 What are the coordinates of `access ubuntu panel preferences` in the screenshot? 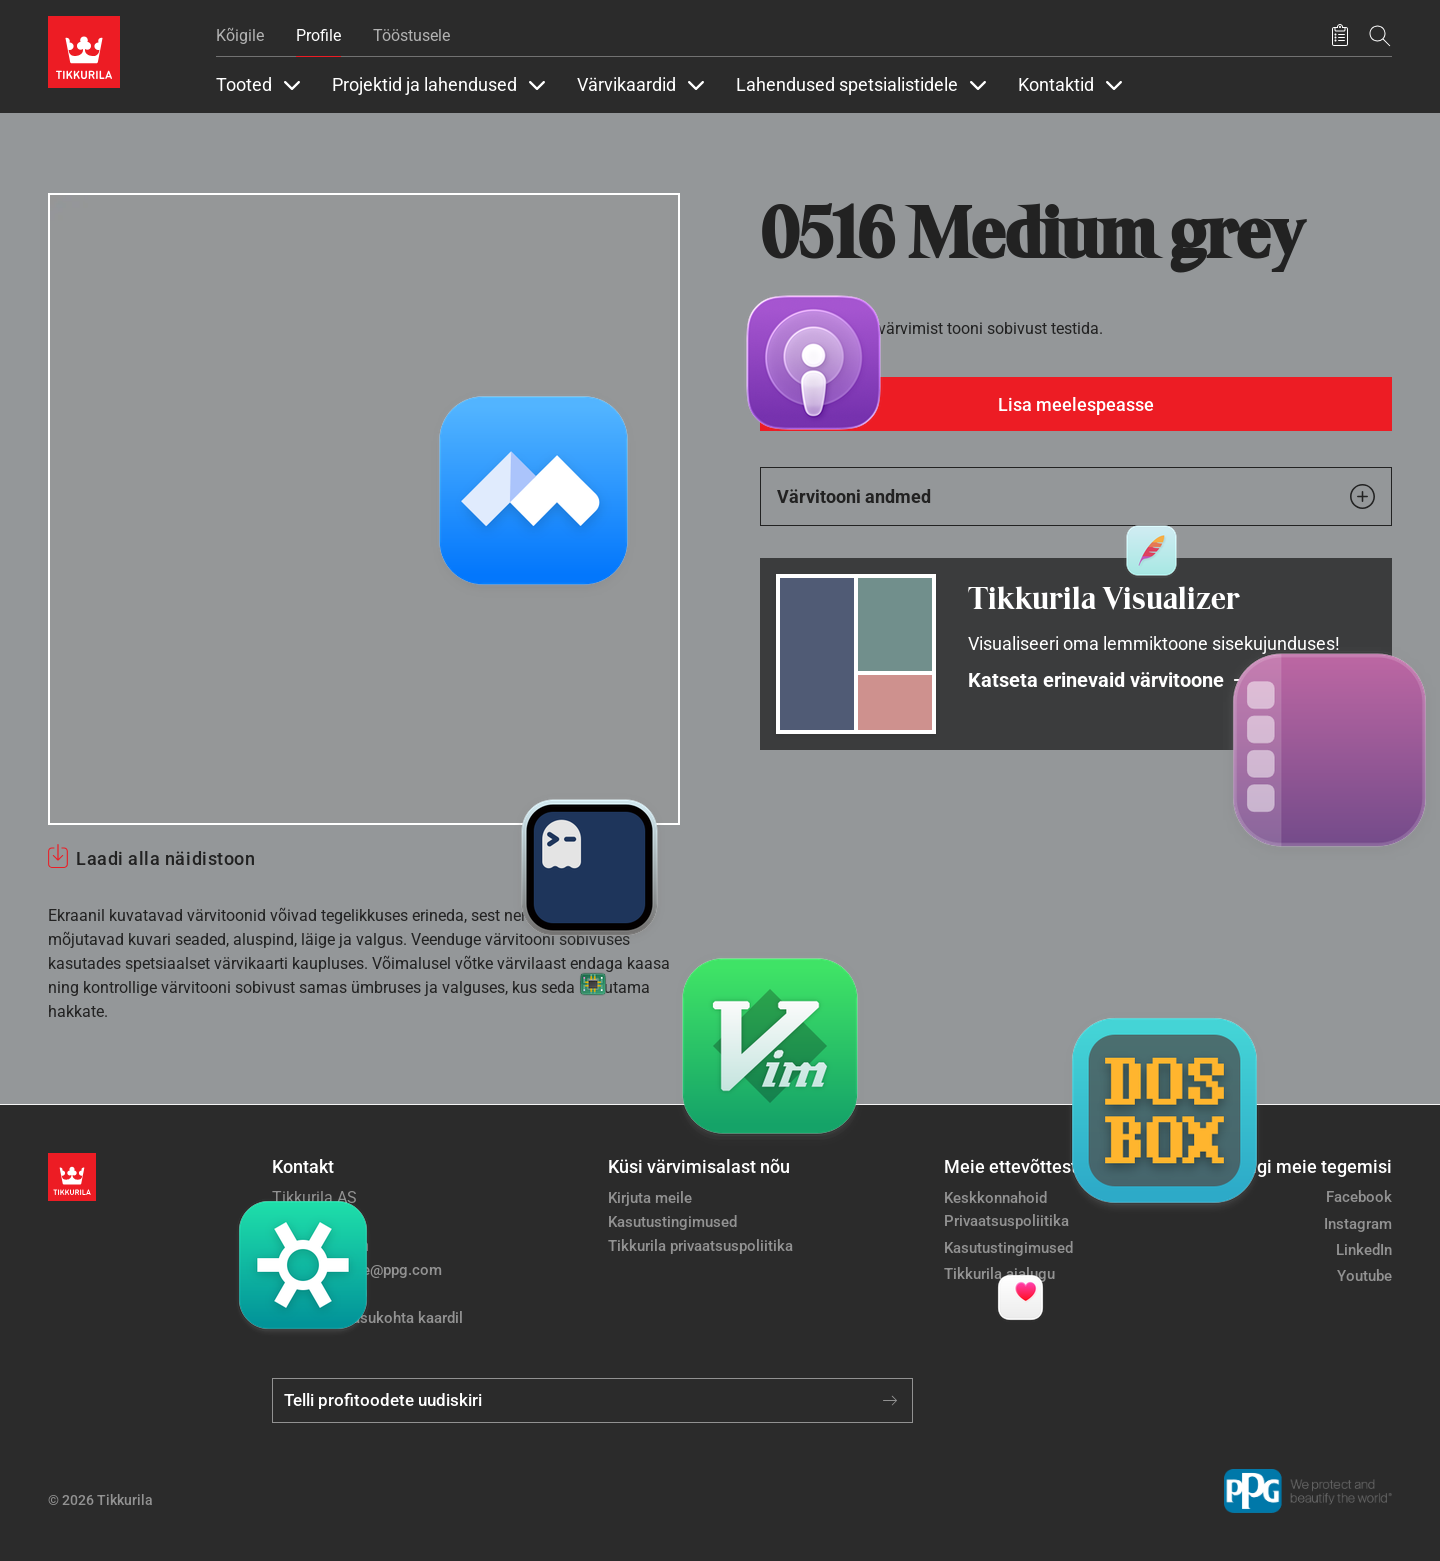 It's located at (1329, 753).